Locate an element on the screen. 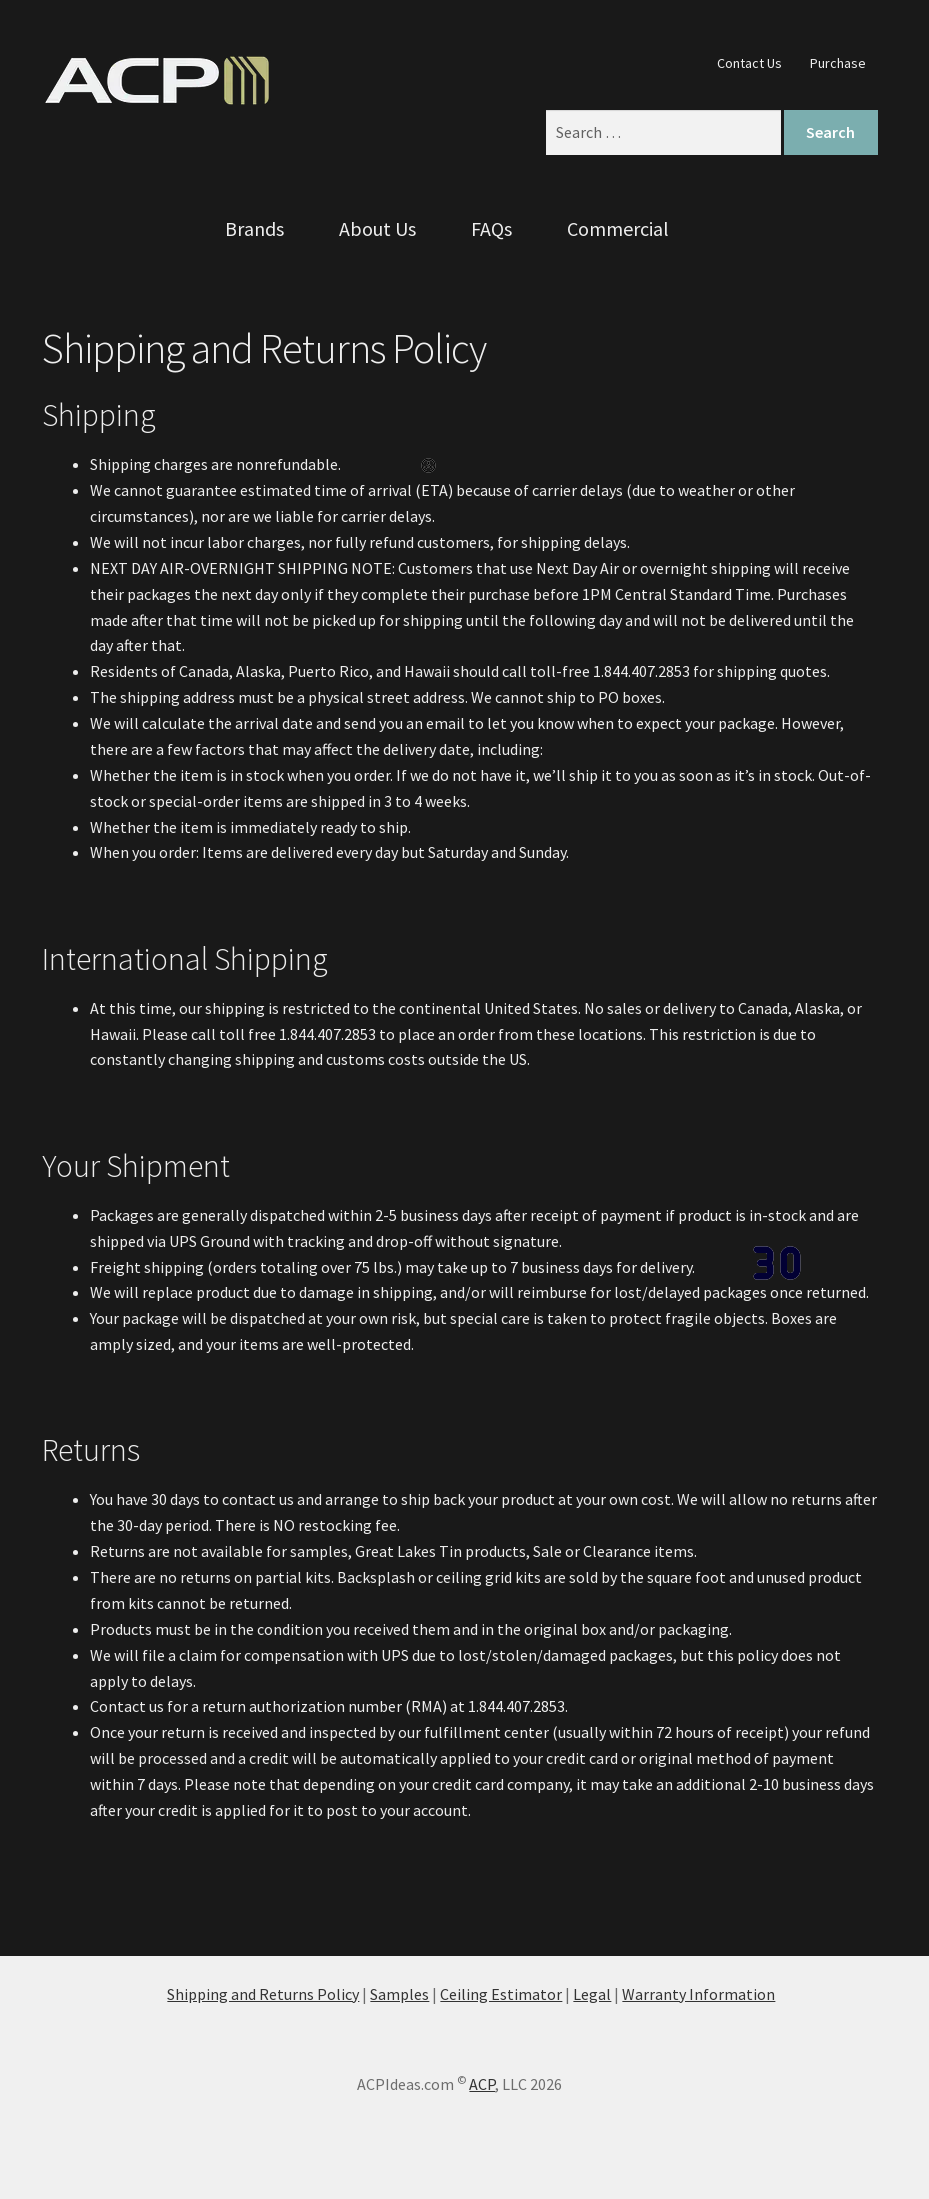 The width and height of the screenshot is (929, 2199). download apps from the app store is located at coordinates (428, 465).